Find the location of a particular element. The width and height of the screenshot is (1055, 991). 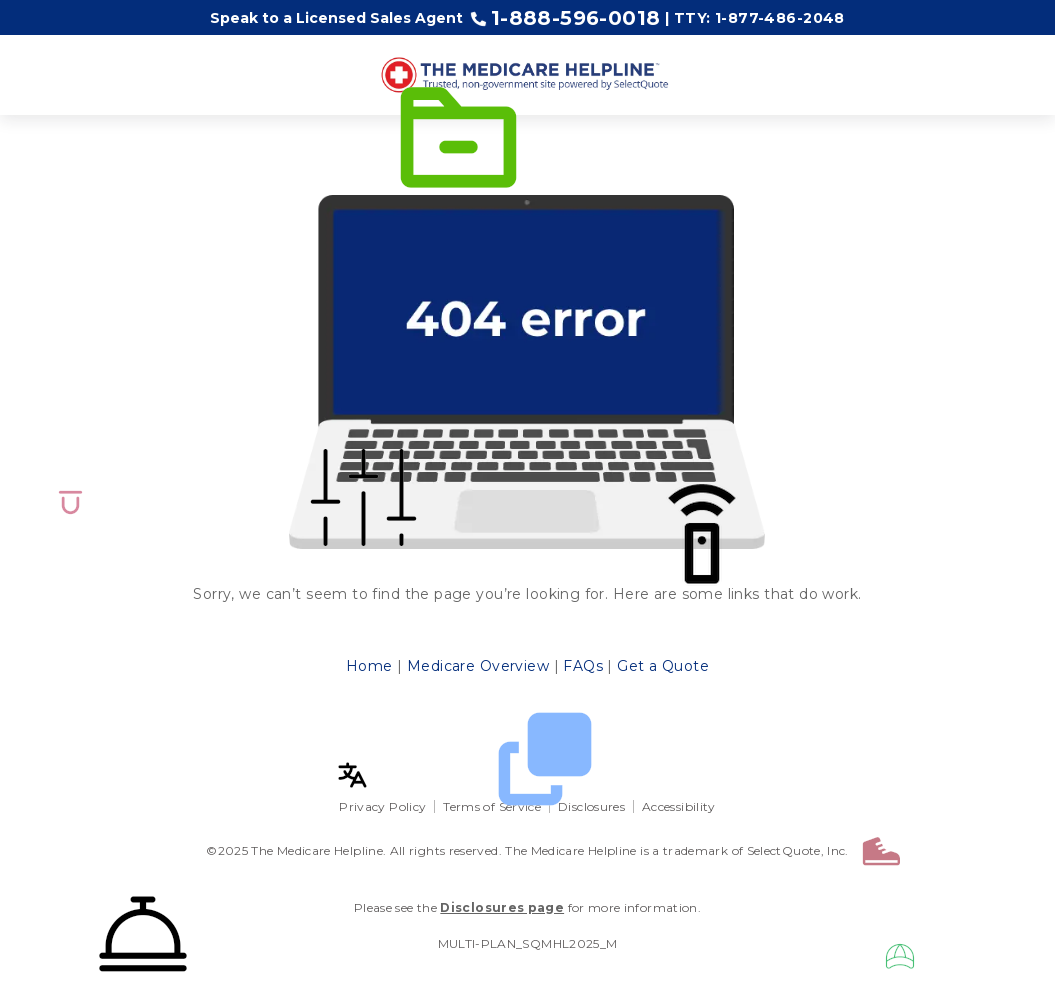

select headwear or cap accessory is located at coordinates (900, 958).